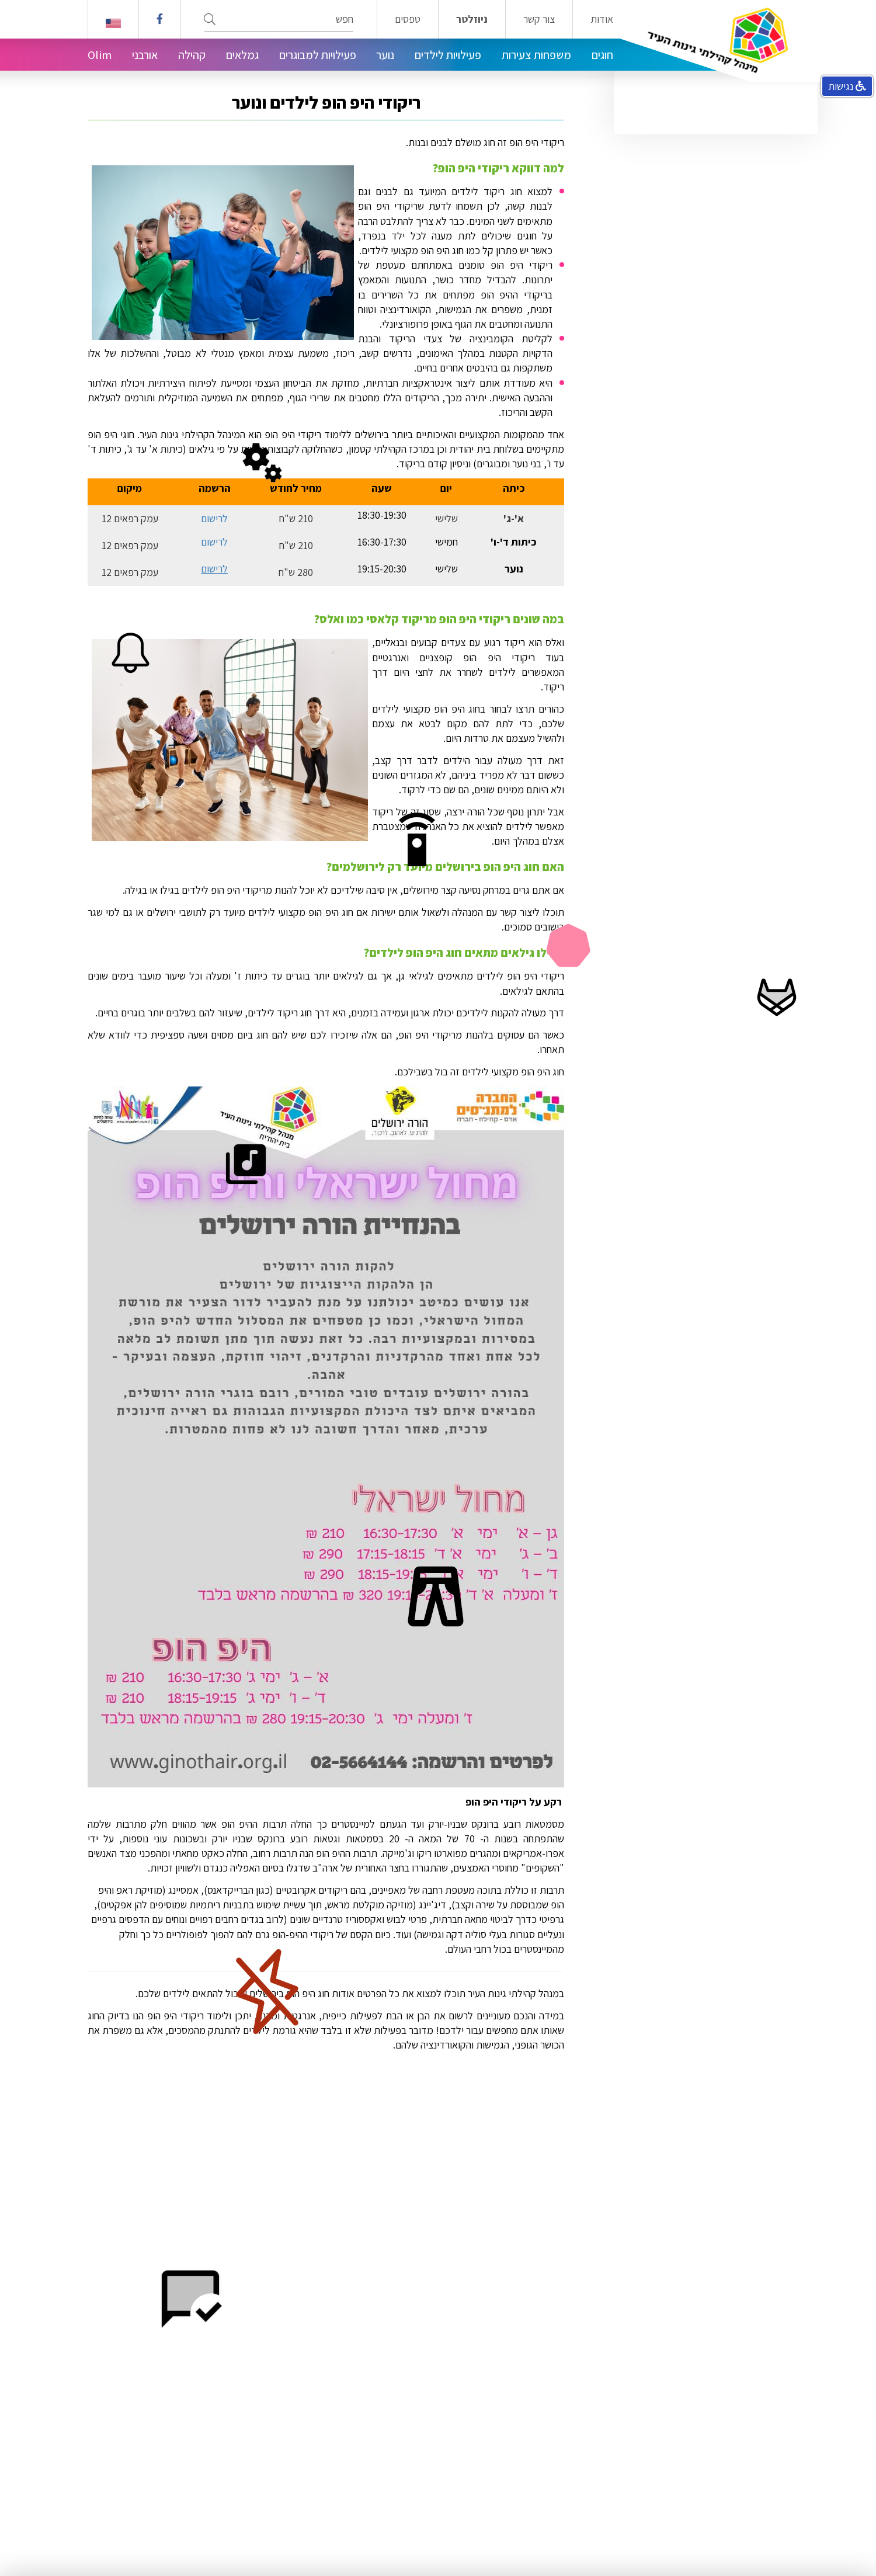  What do you see at coordinates (436, 1596) in the screenshot?
I see `browse pants or bottoms category` at bounding box center [436, 1596].